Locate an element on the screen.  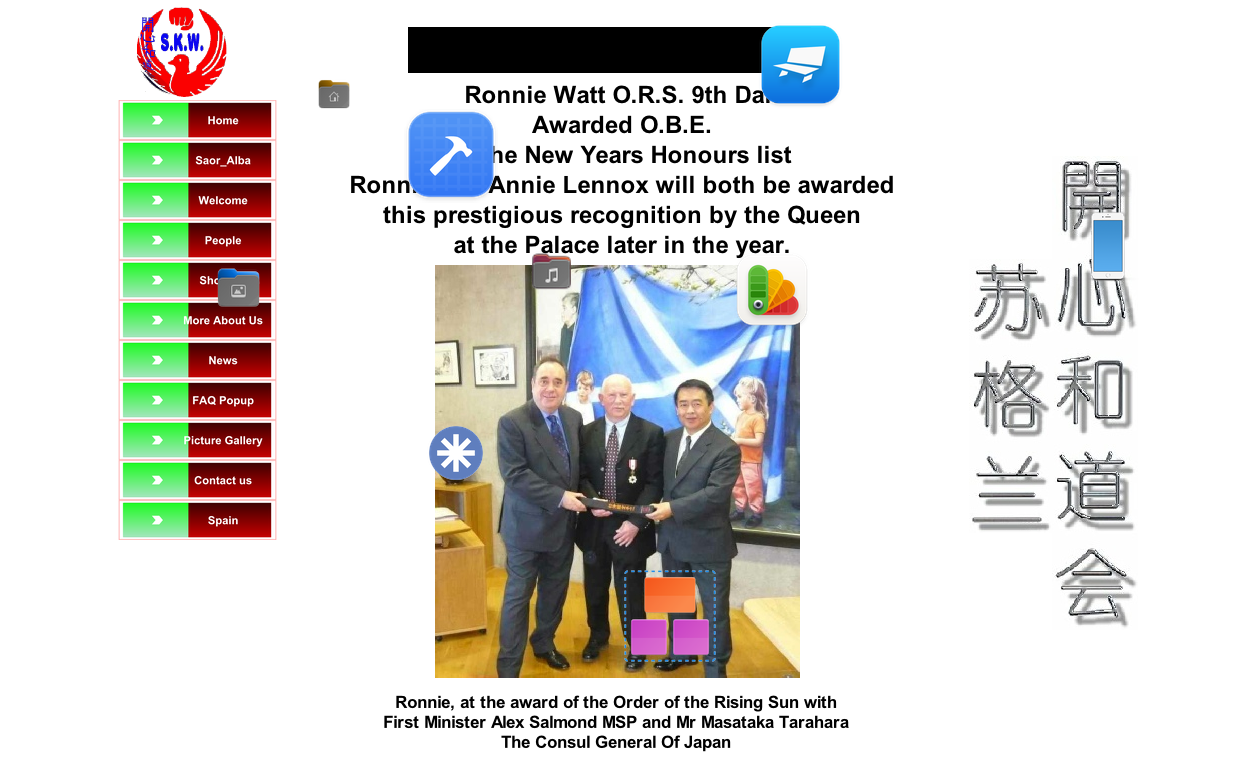
open your music folder is located at coordinates (551, 270).